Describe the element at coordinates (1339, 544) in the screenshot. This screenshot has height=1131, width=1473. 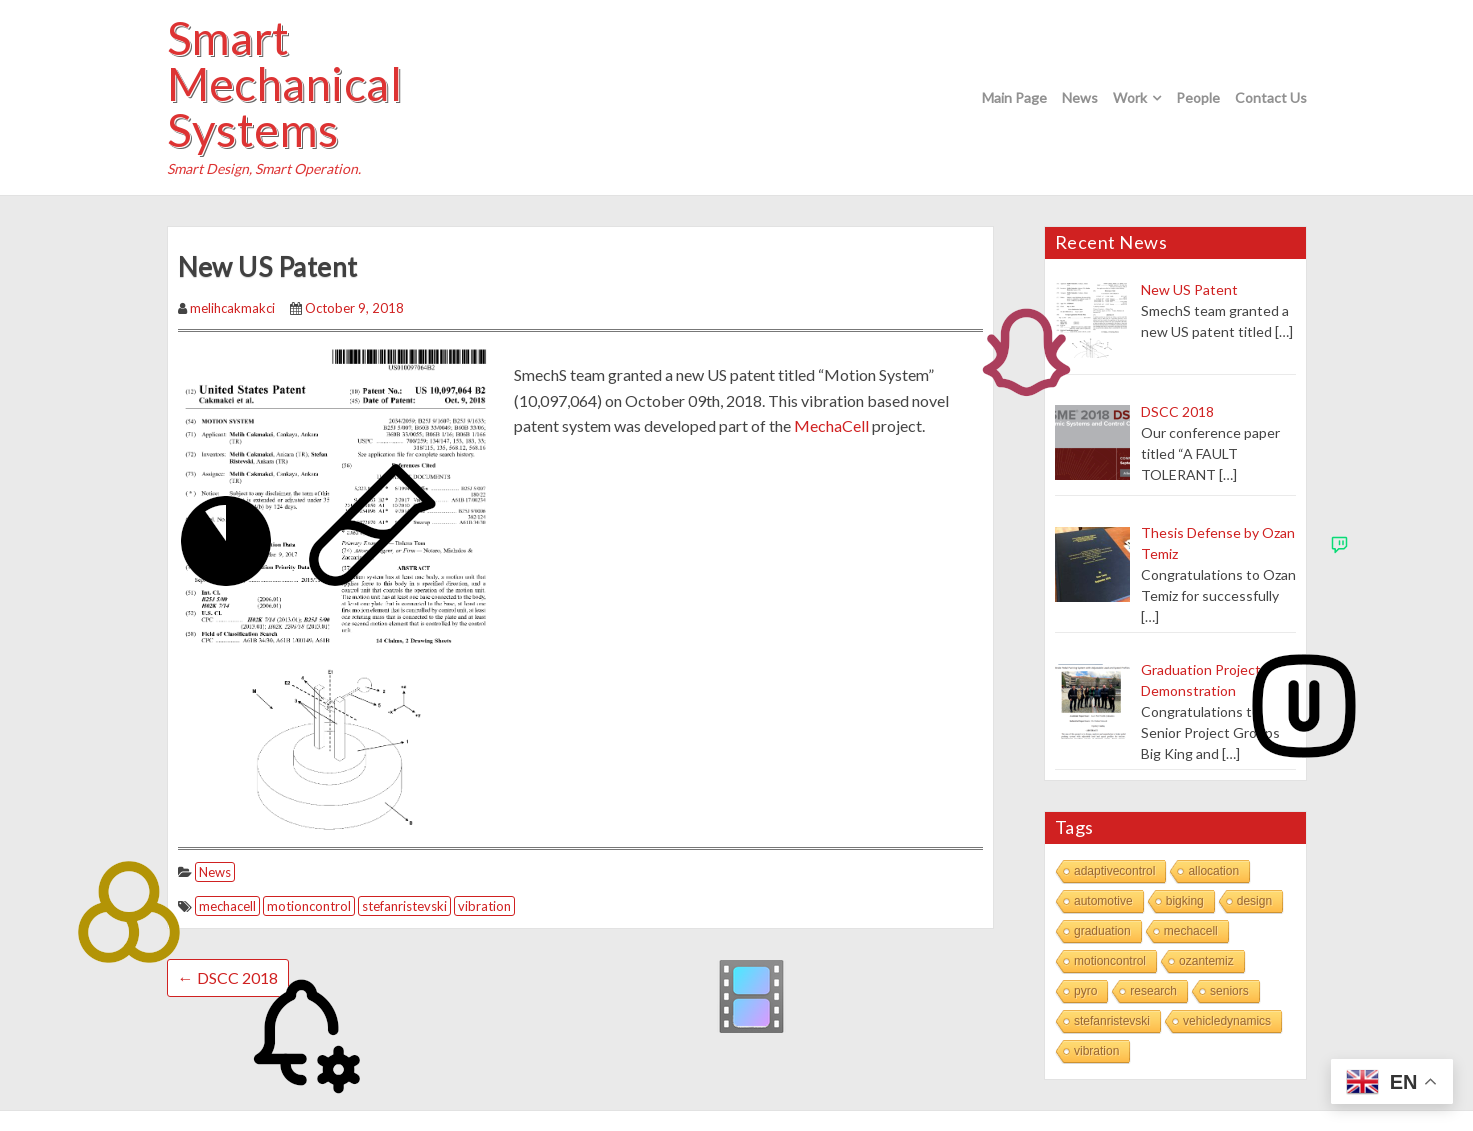
I see `open twitch app or website` at that location.